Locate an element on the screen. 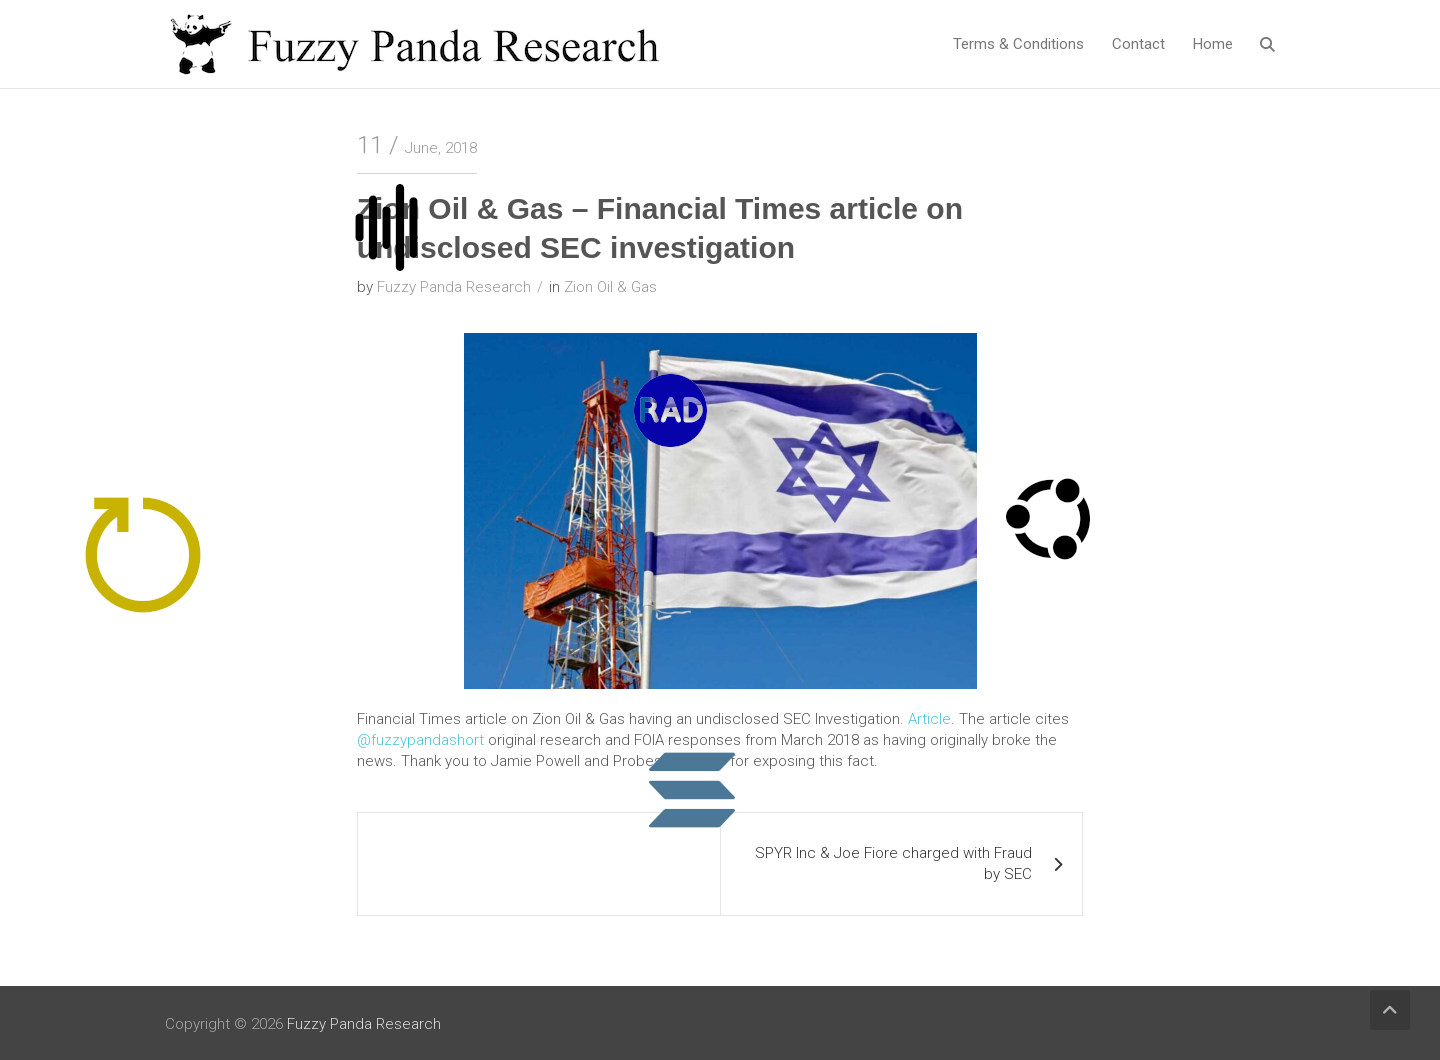  reset or restore to default settings is located at coordinates (143, 555).